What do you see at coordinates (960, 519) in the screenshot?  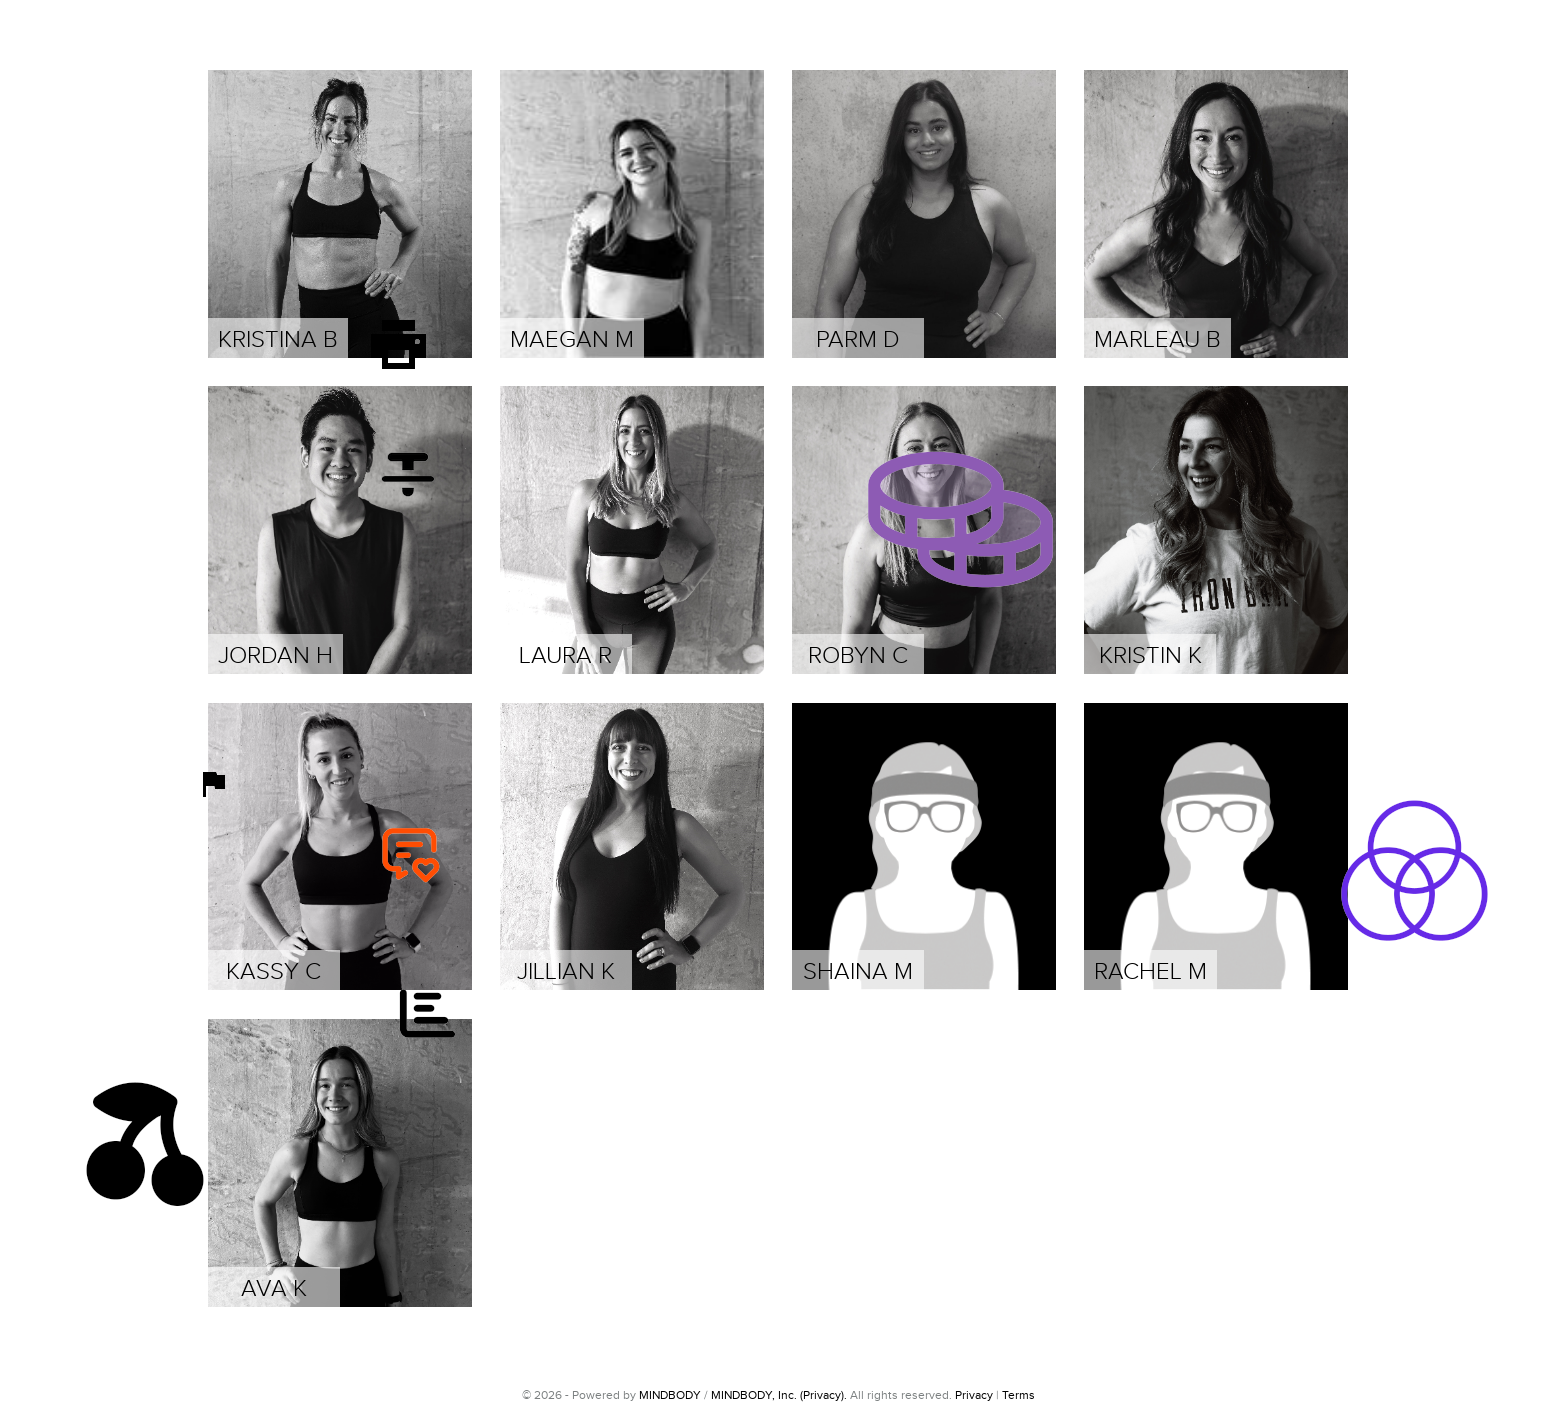 I see `view your coin balance or currency` at bounding box center [960, 519].